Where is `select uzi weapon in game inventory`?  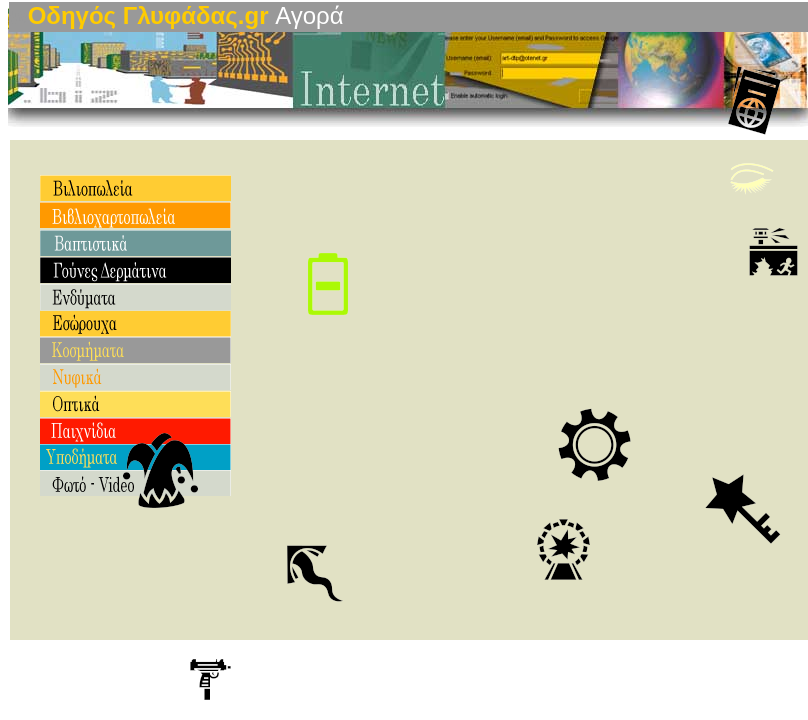
select uzi weapon in game inventory is located at coordinates (210, 679).